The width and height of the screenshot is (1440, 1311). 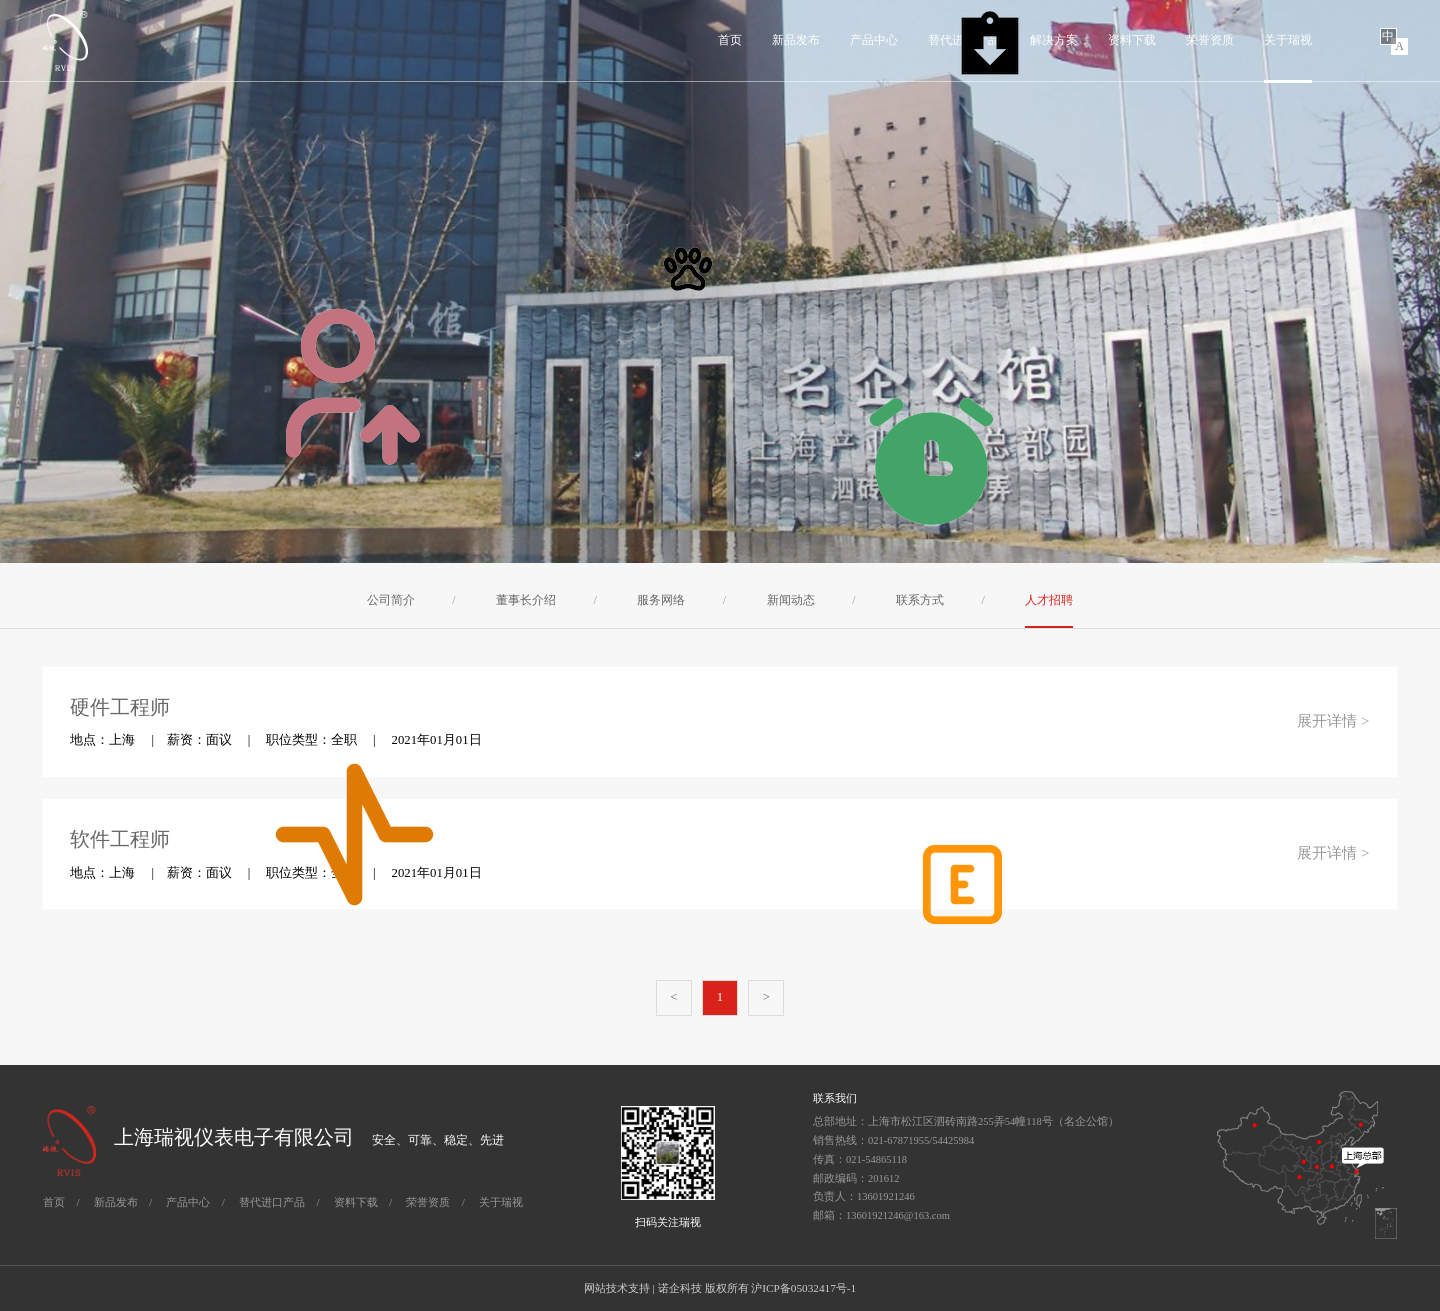 What do you see at coordinates (990, 46) in the screenshot?
I see `download or receive an assignment` at bounding box center [990, 46].